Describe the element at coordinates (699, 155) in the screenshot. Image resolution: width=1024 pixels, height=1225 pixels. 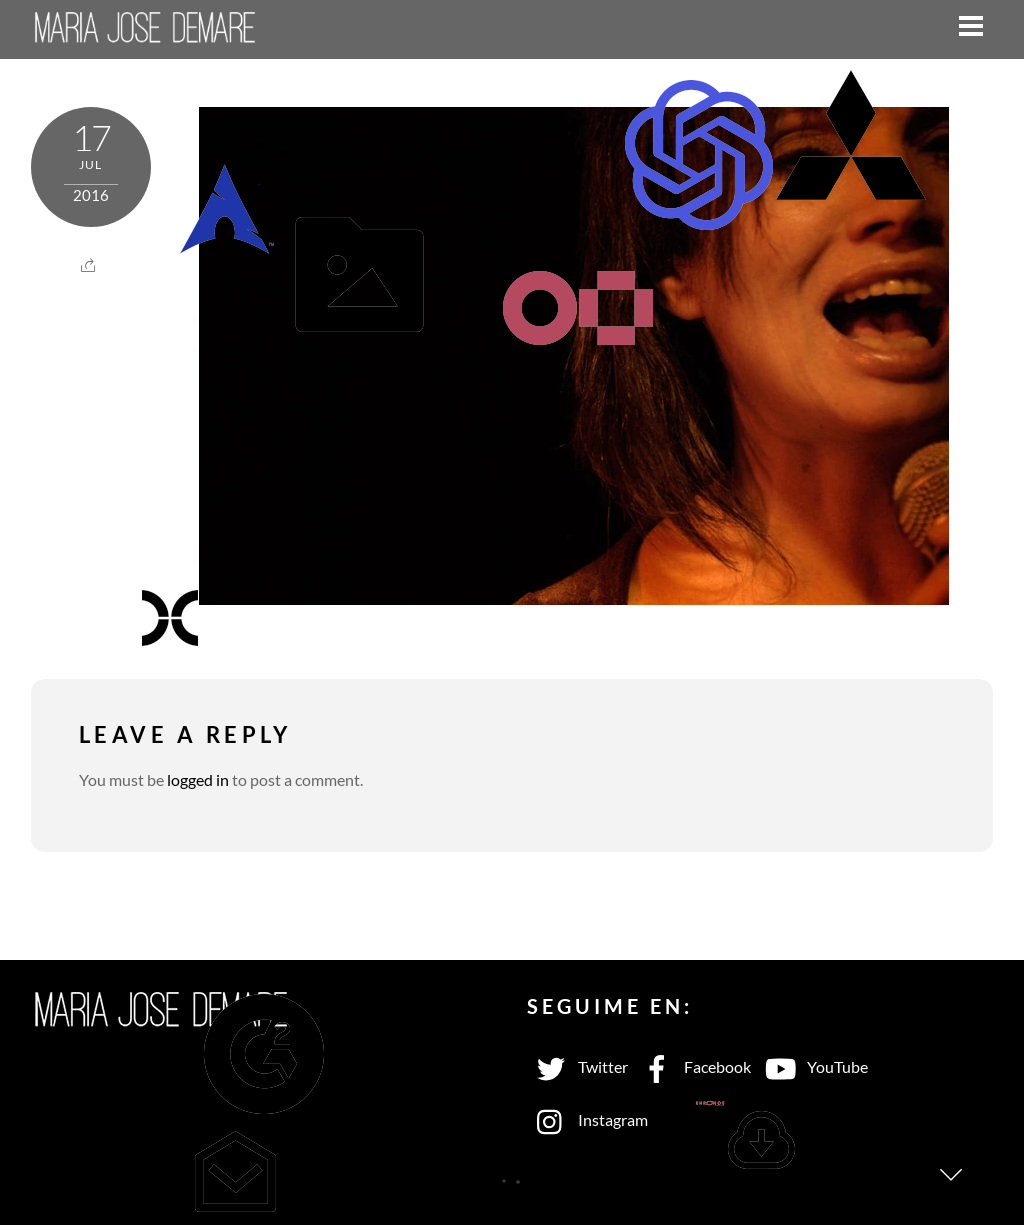
I see `open the OpenAI app or service` at that location.